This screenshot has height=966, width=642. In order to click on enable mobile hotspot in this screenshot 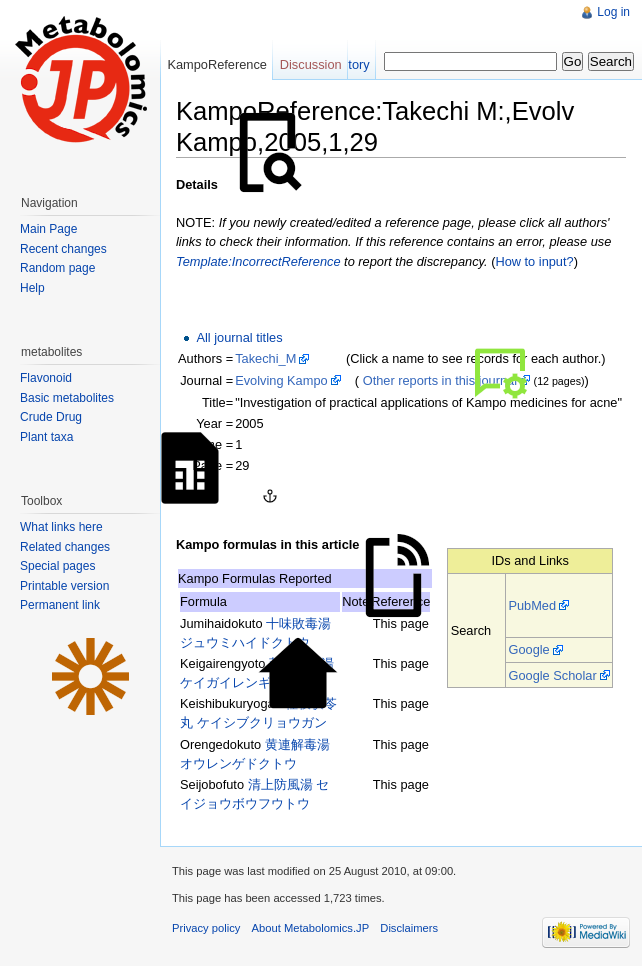, I will do `click(393, 577)`.